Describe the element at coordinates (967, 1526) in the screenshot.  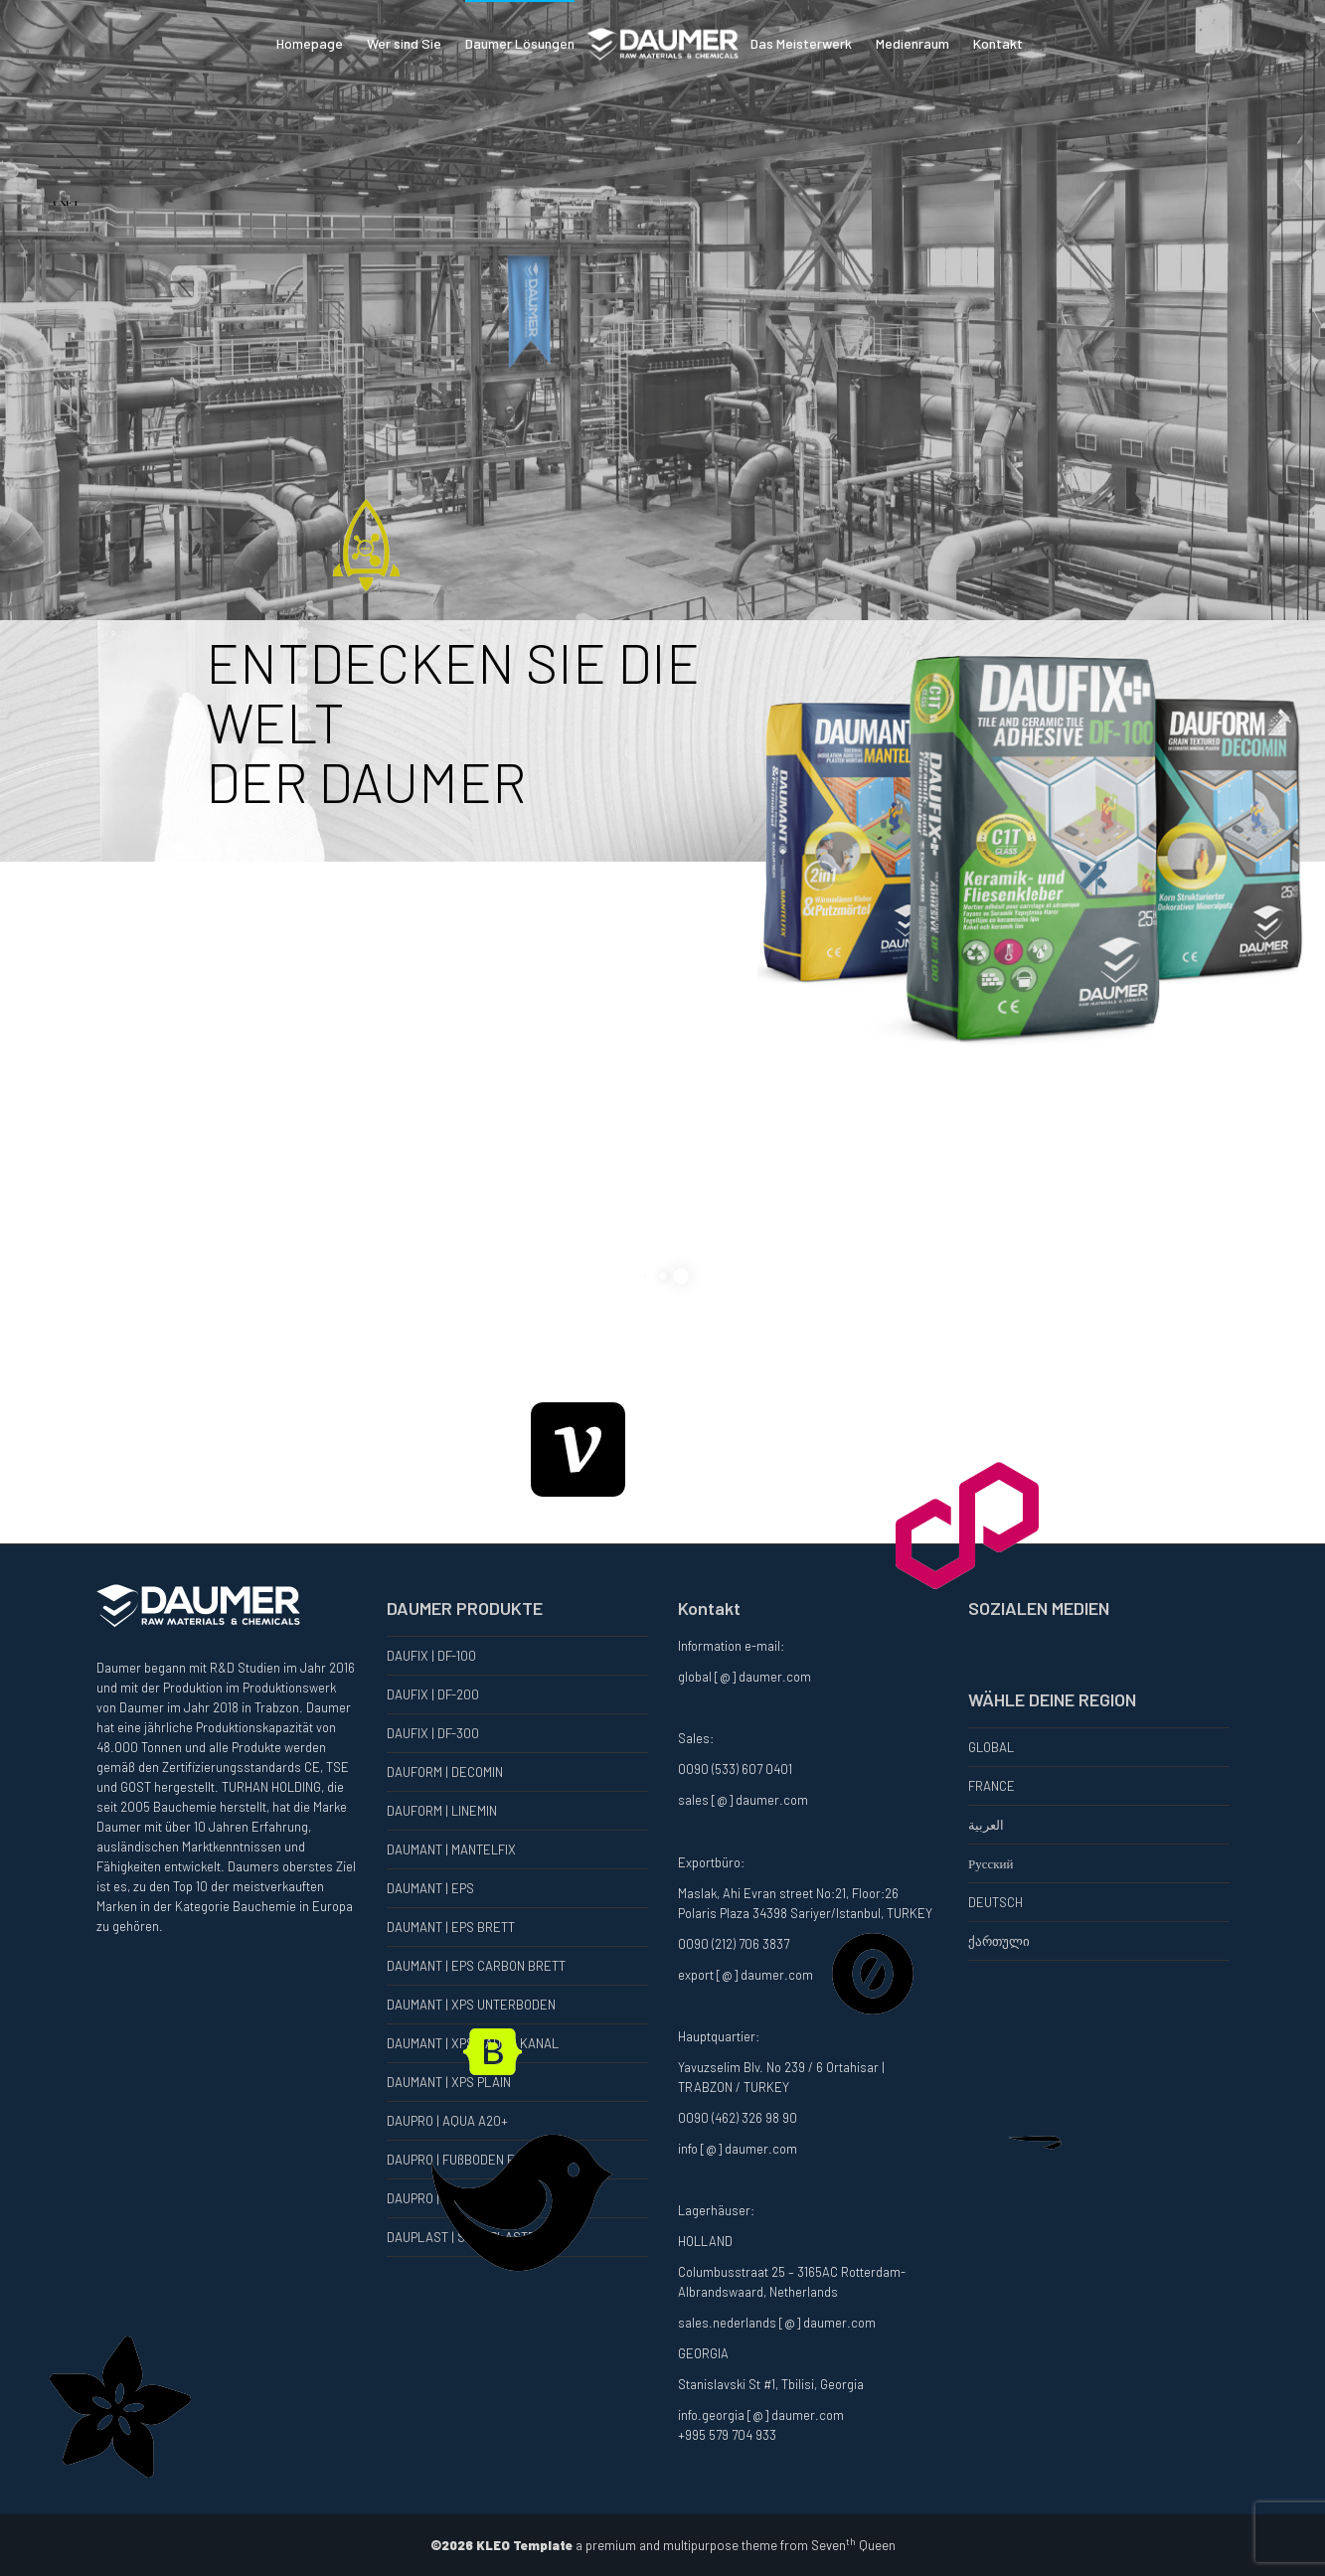
I see `polygon blockchain network logo` at that location.